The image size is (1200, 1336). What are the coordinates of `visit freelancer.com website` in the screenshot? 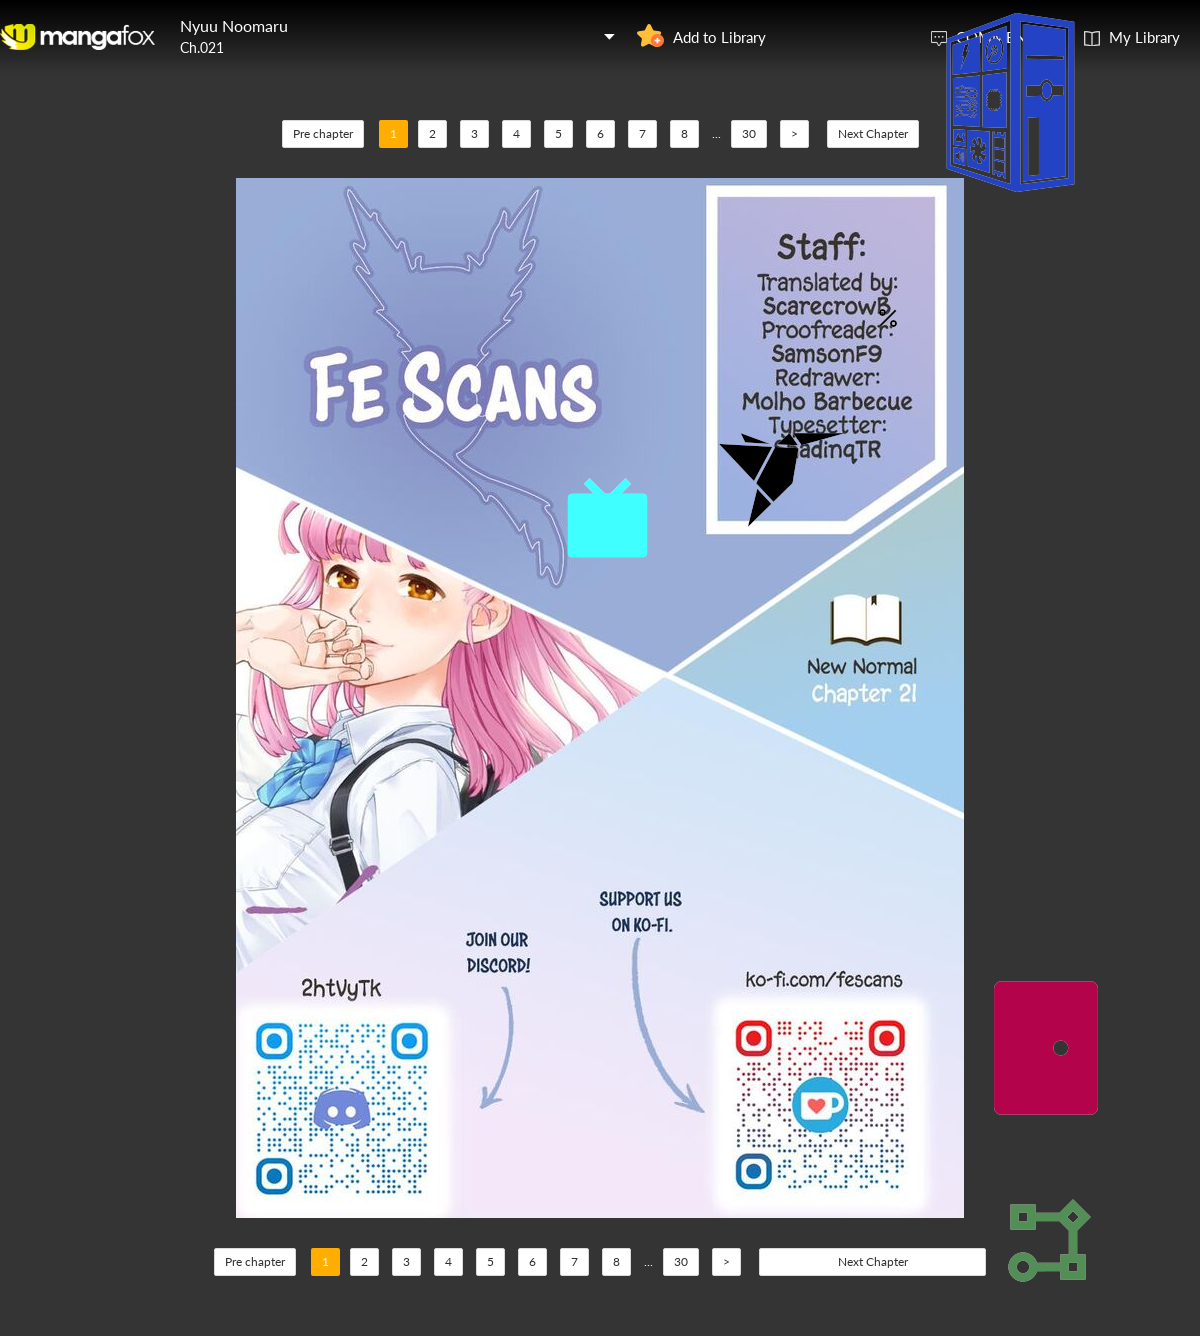 It's located at (782, 480).